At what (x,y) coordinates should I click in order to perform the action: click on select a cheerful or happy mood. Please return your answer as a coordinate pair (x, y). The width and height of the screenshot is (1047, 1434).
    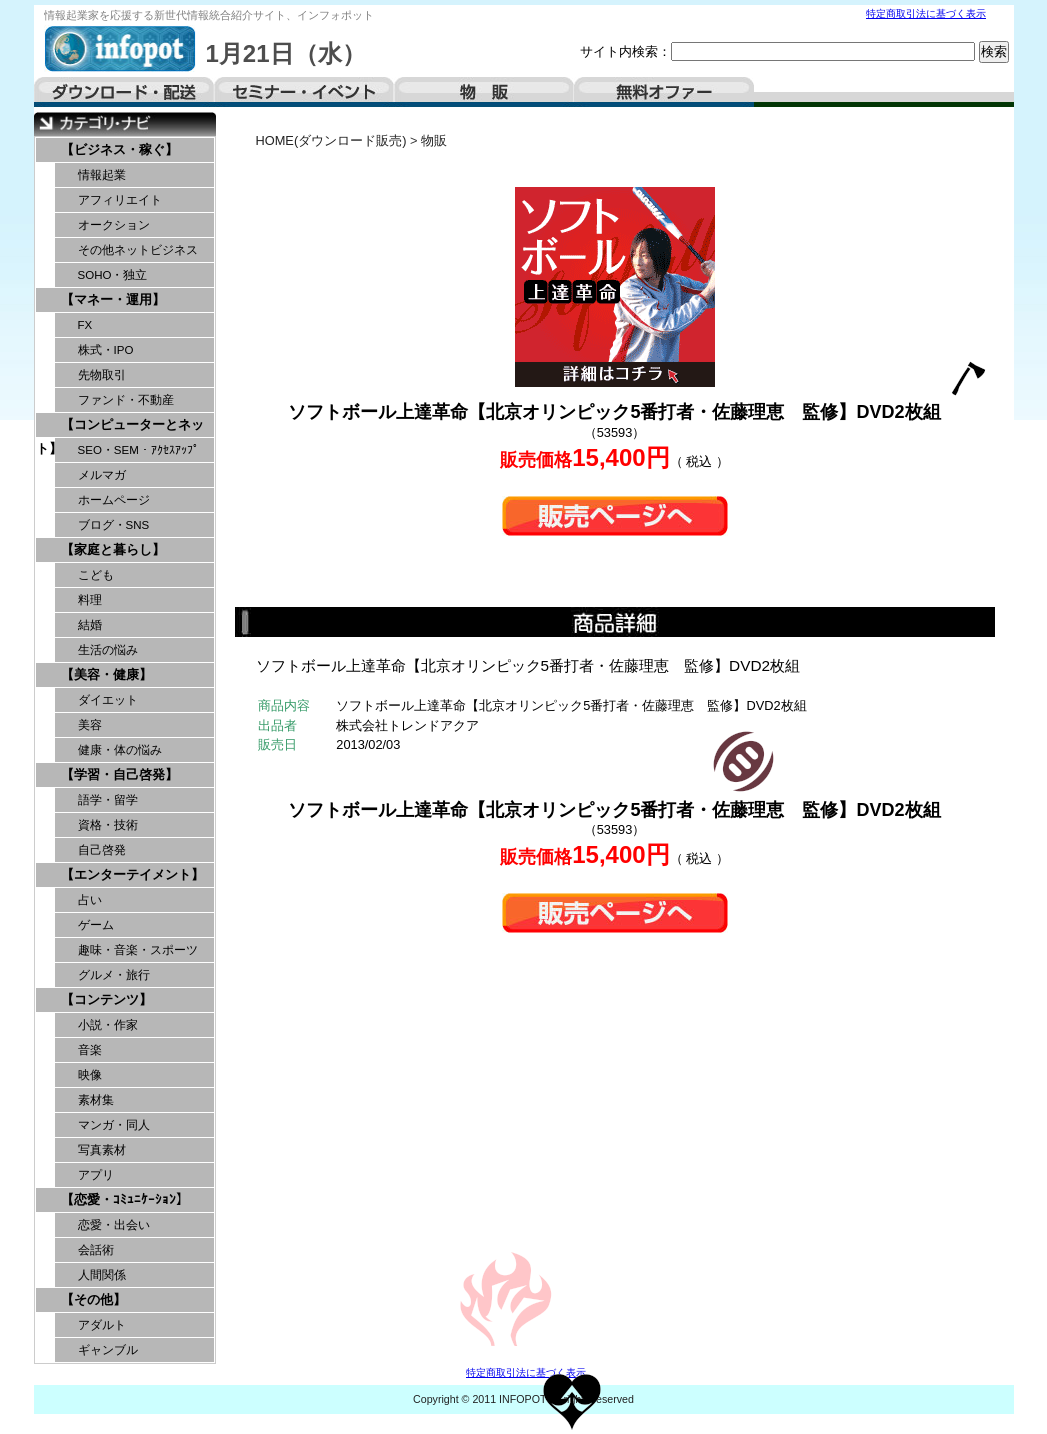
    Looking at the image, I should click on (572, 1401).